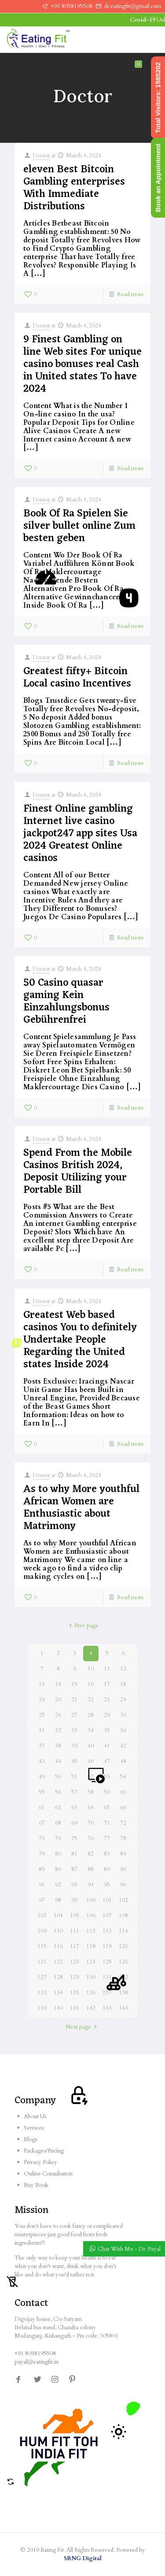 This screenshot has height=2576, width=165. What do you see at coordinates (96, 1774) in the screenshot?
I see `indicates a virtual machine is currently running` at bounding box center [96, 1774].